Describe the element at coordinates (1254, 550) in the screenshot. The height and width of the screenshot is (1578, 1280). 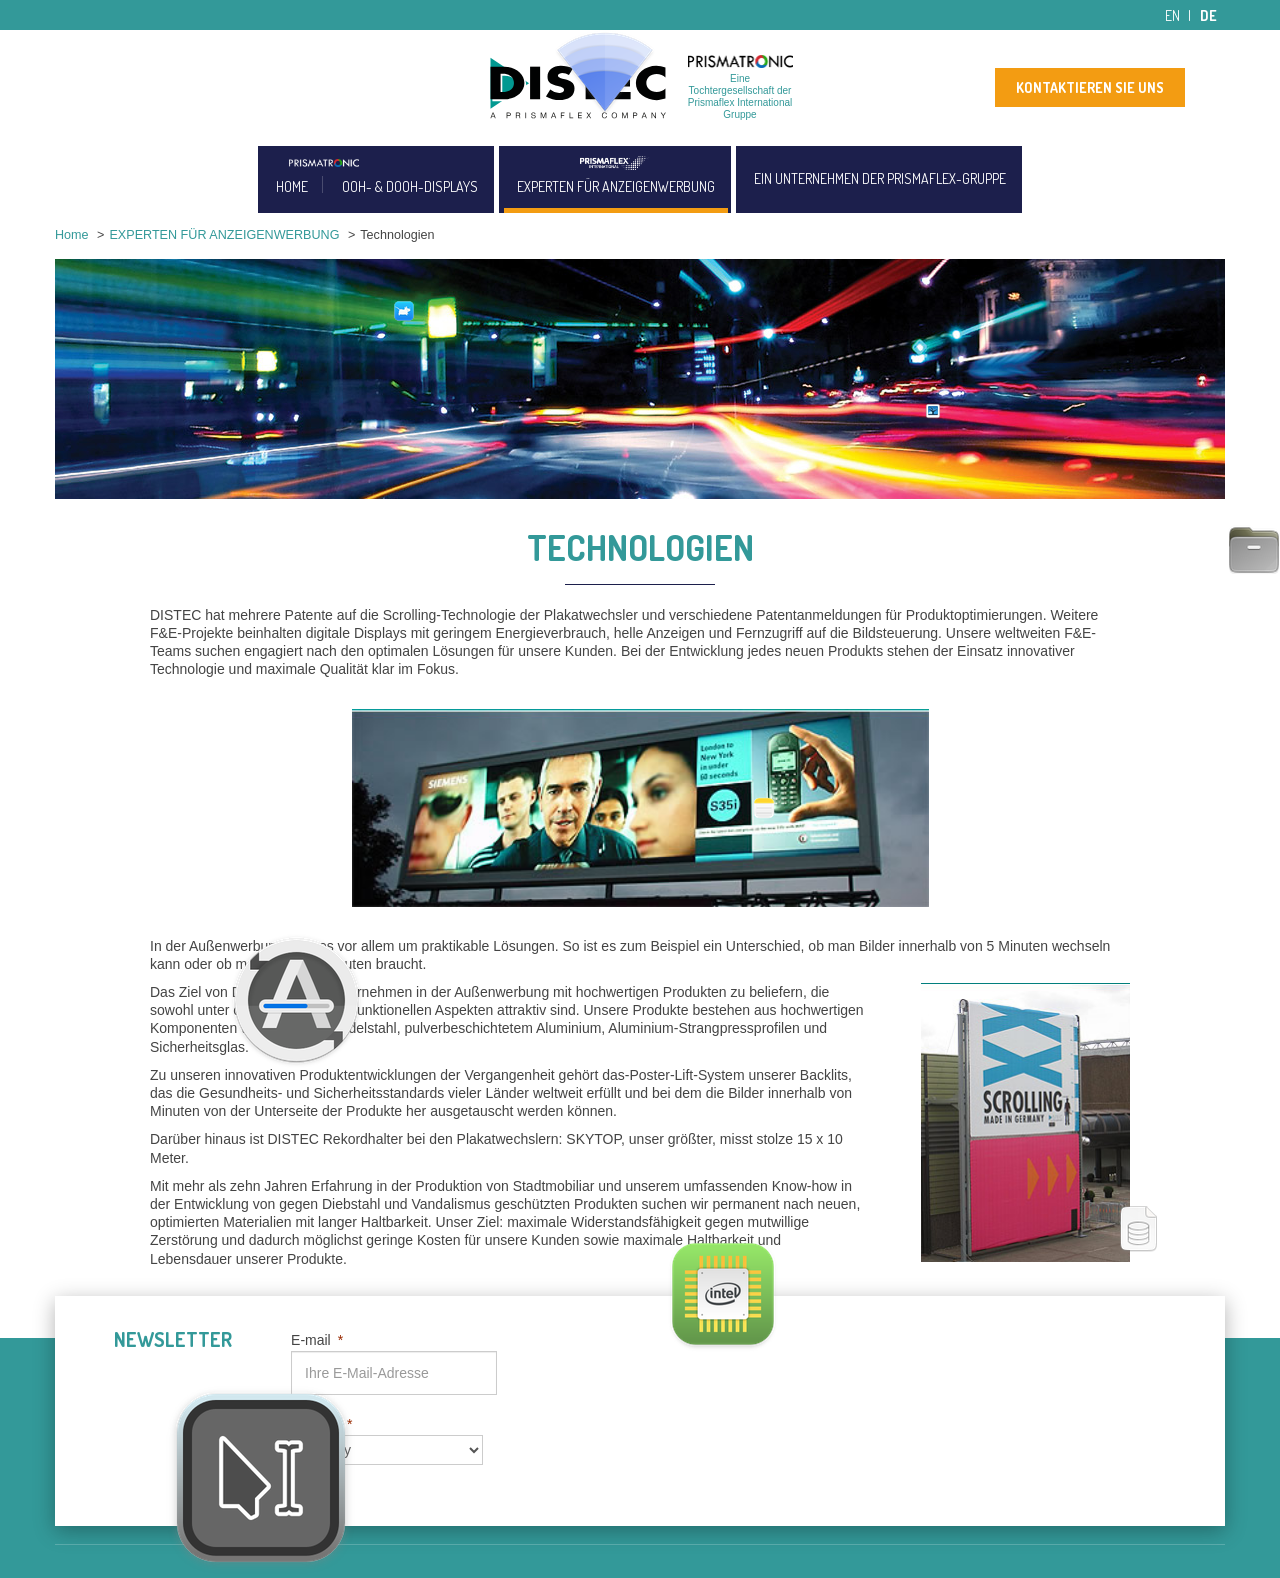
I see `open the nautilus file manager` at that location.